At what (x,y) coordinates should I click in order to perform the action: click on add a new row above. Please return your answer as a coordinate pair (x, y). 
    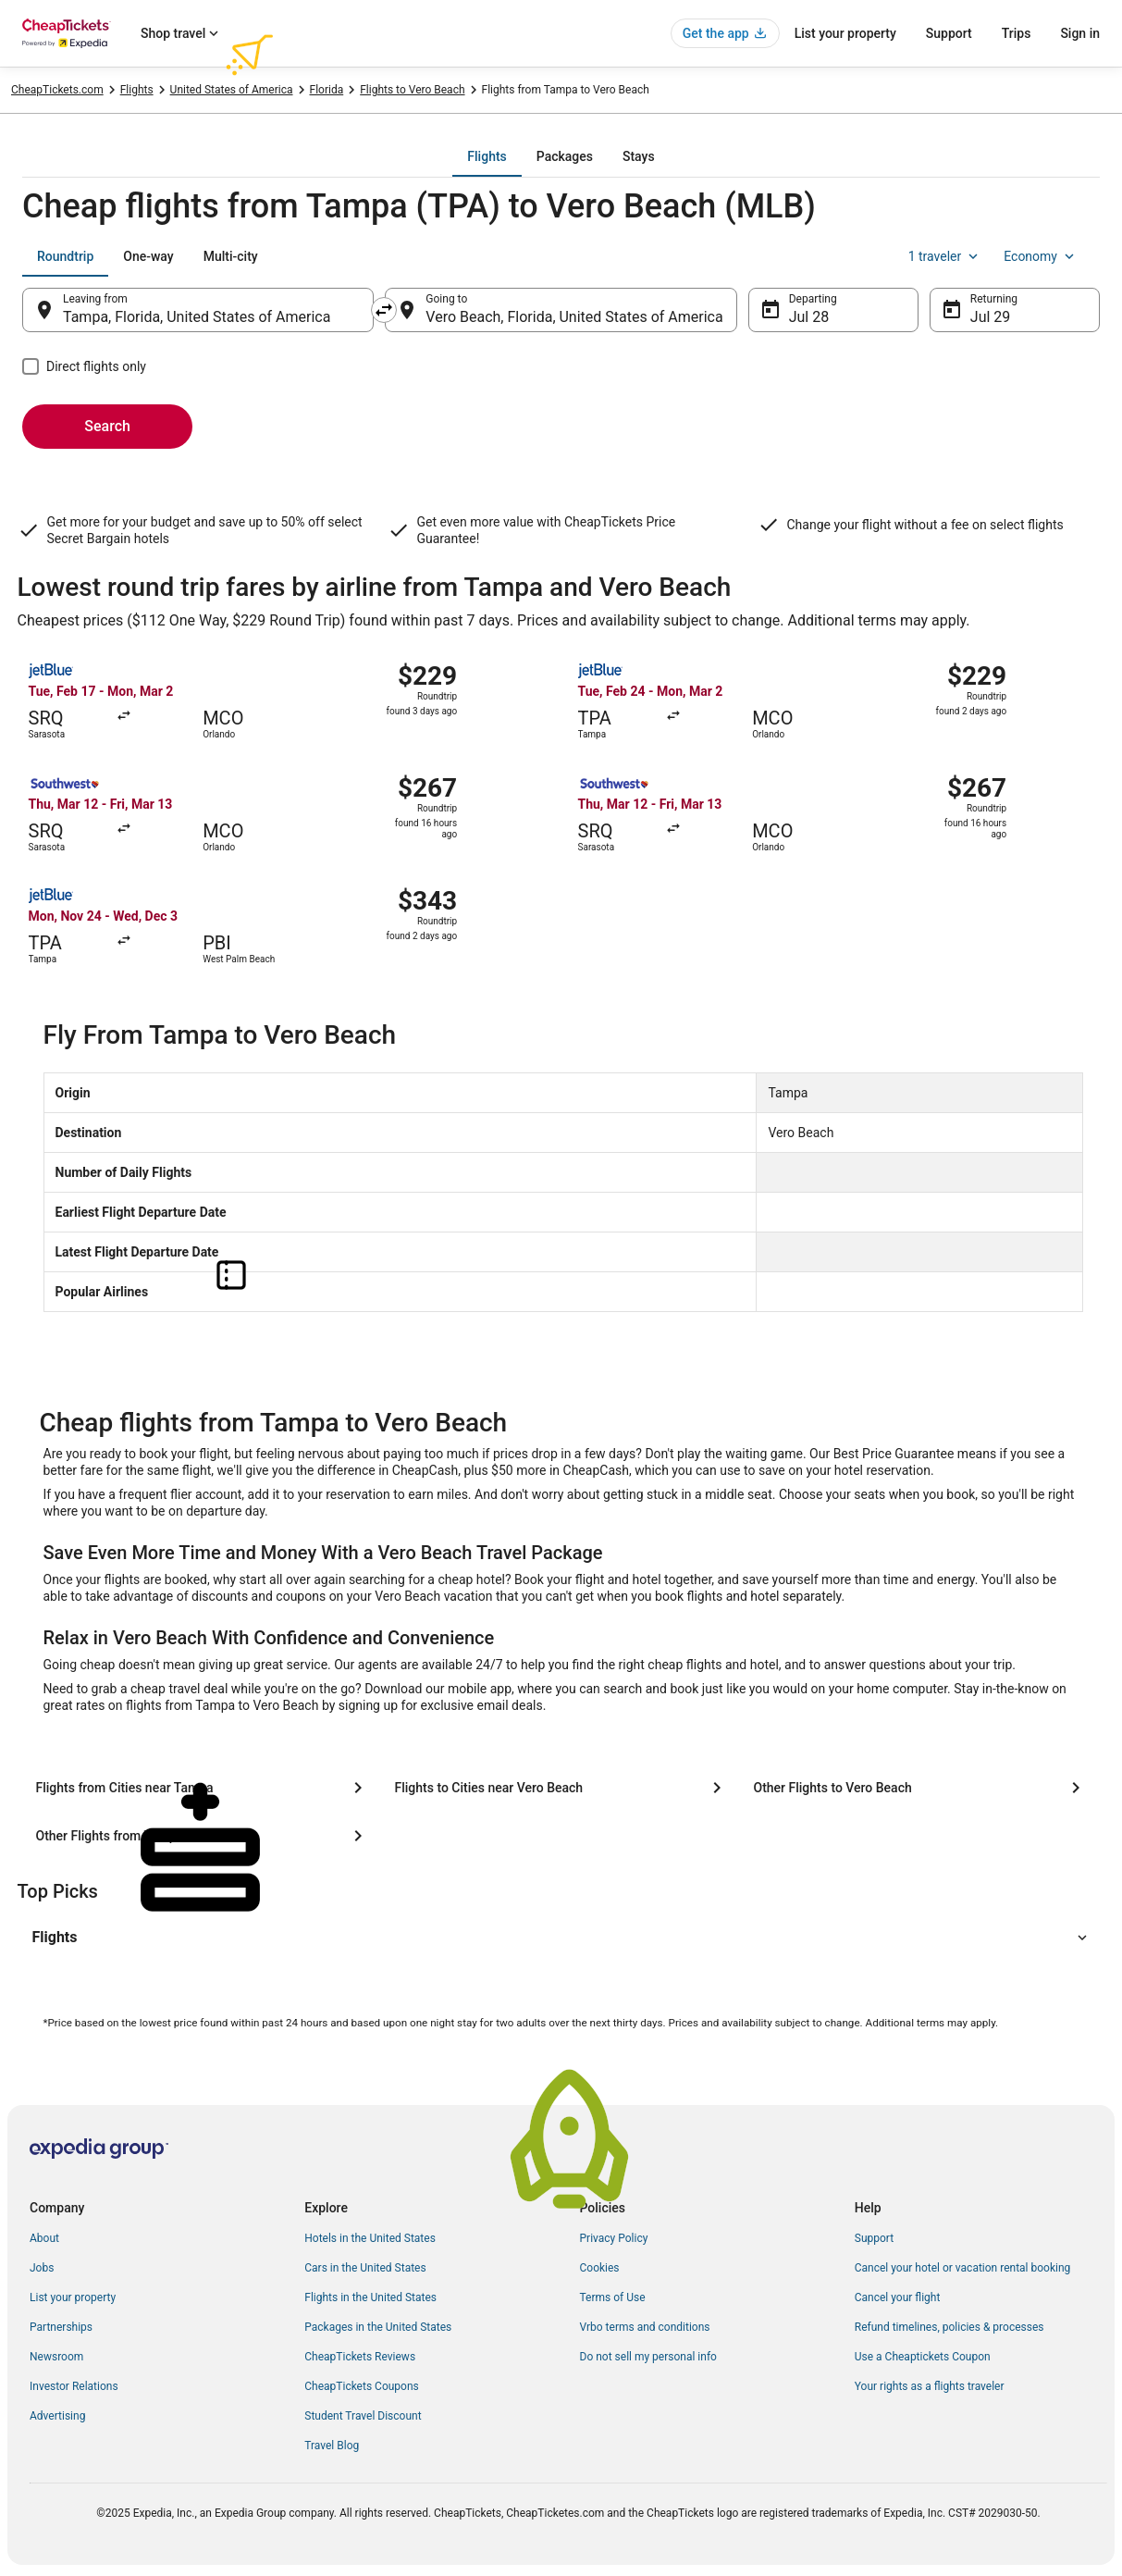
    Looking at the image, I should click on (200, 1856).